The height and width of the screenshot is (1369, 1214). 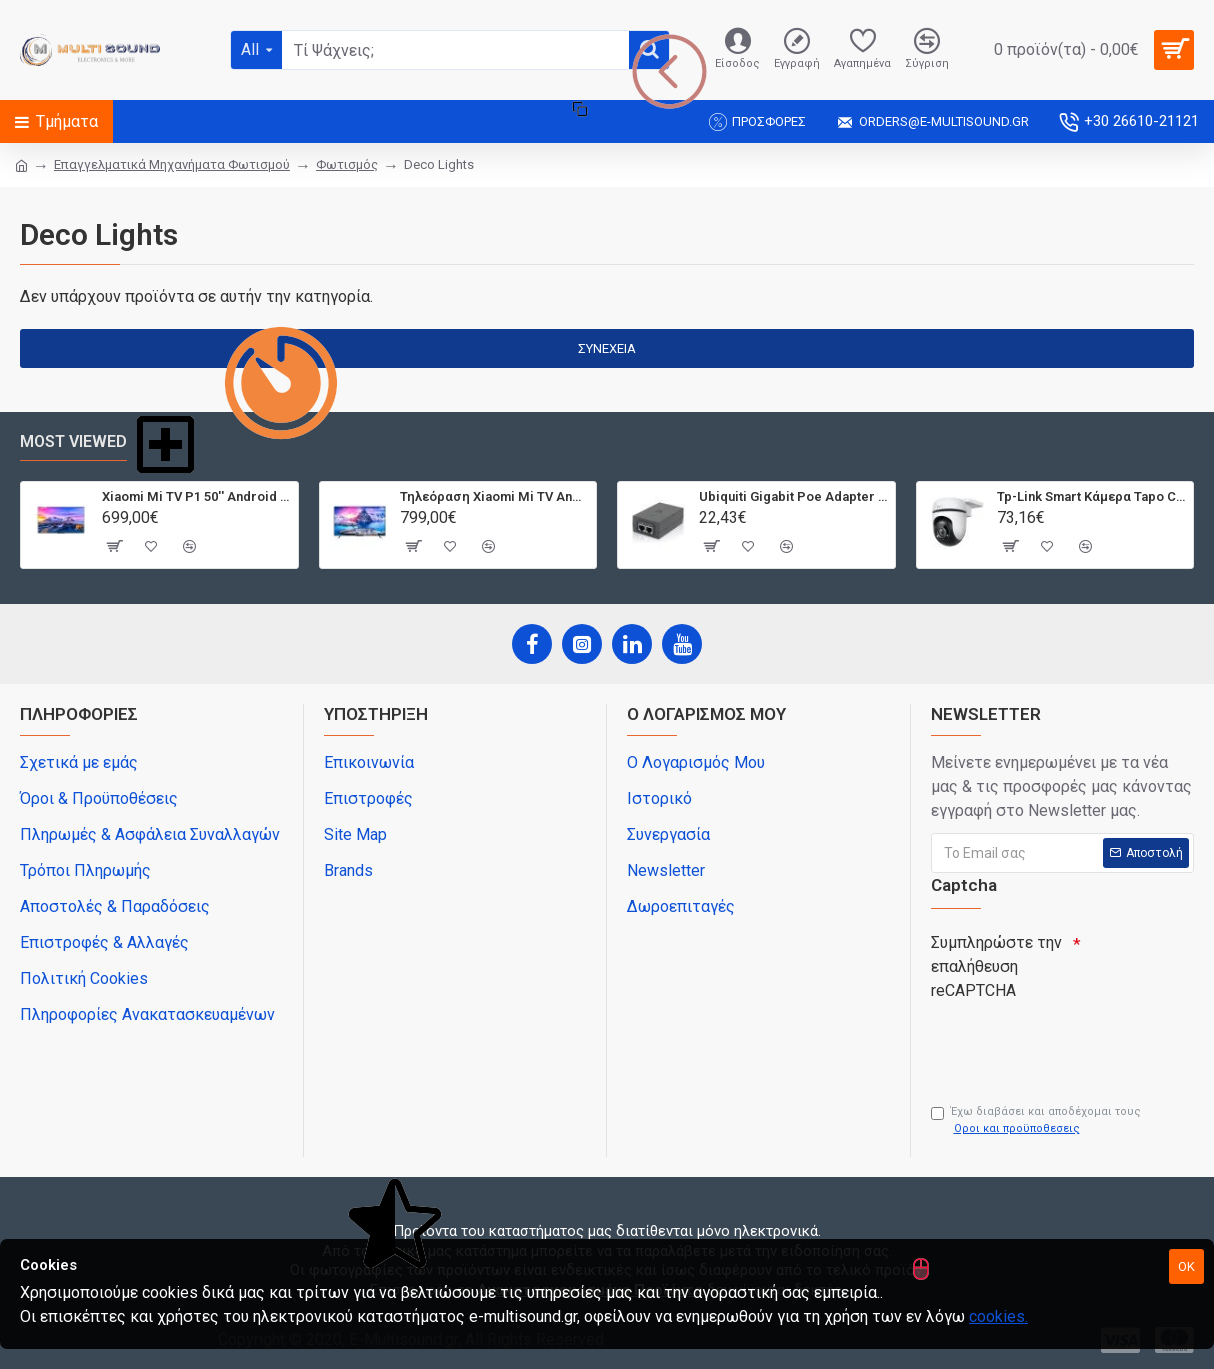 What do you see at coordinates (281, 383) in the screenshot?
I see `set or start a timer` at bounding box center [281, 383].